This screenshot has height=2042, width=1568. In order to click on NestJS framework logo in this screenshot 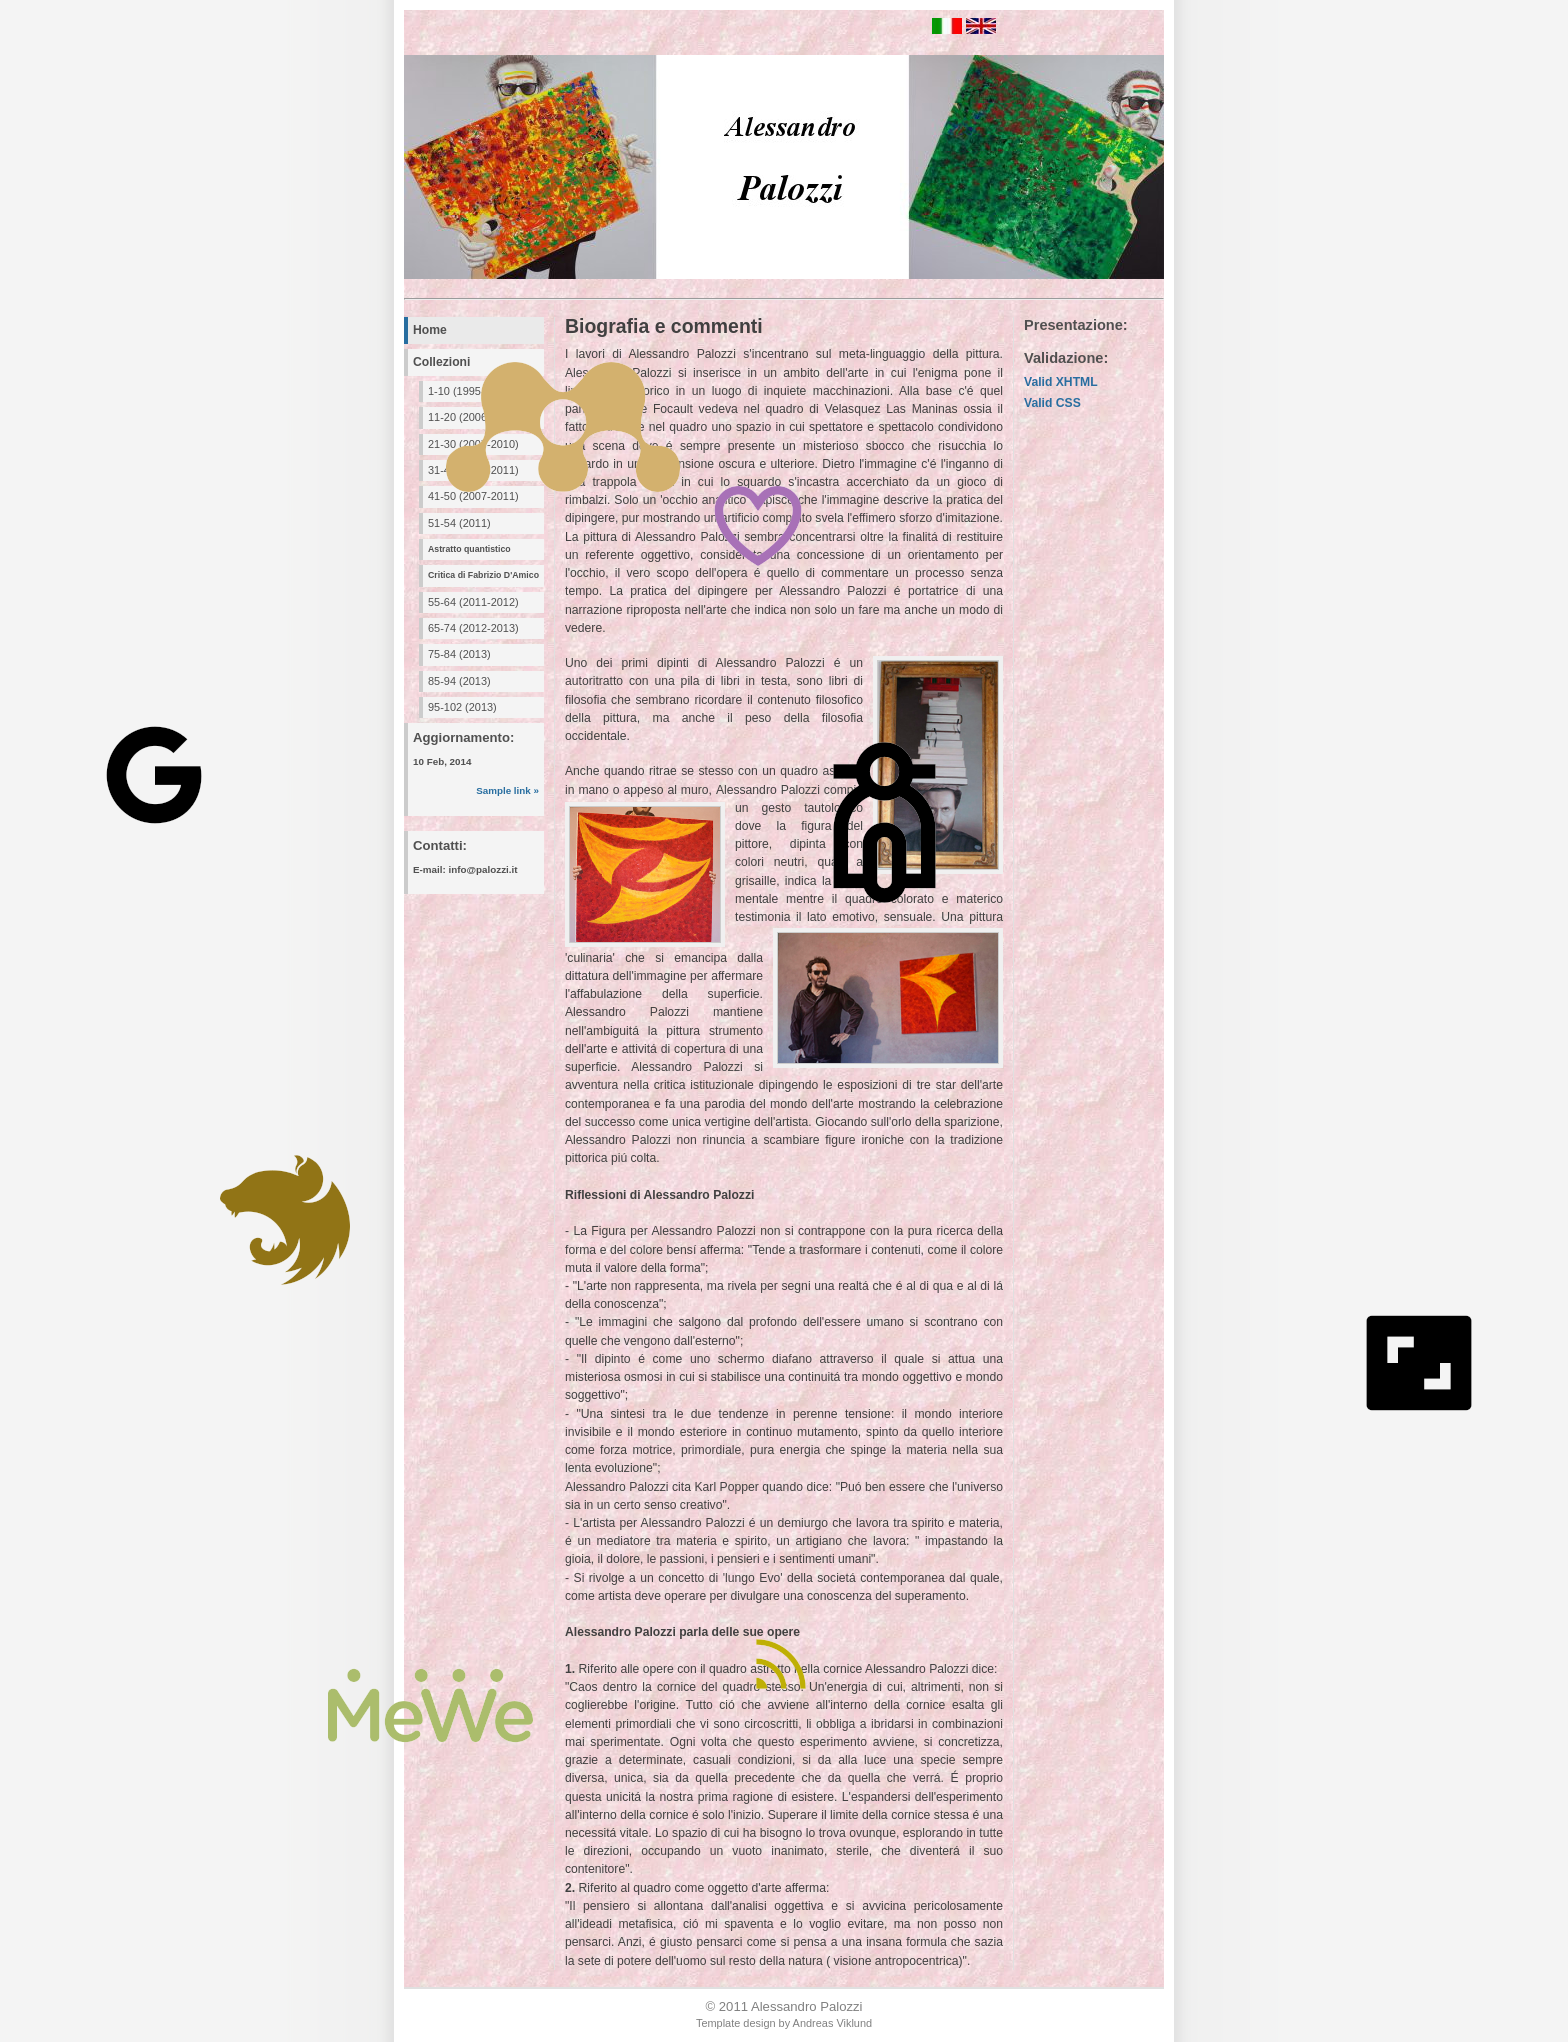, I will do `click(285, 1220)`.